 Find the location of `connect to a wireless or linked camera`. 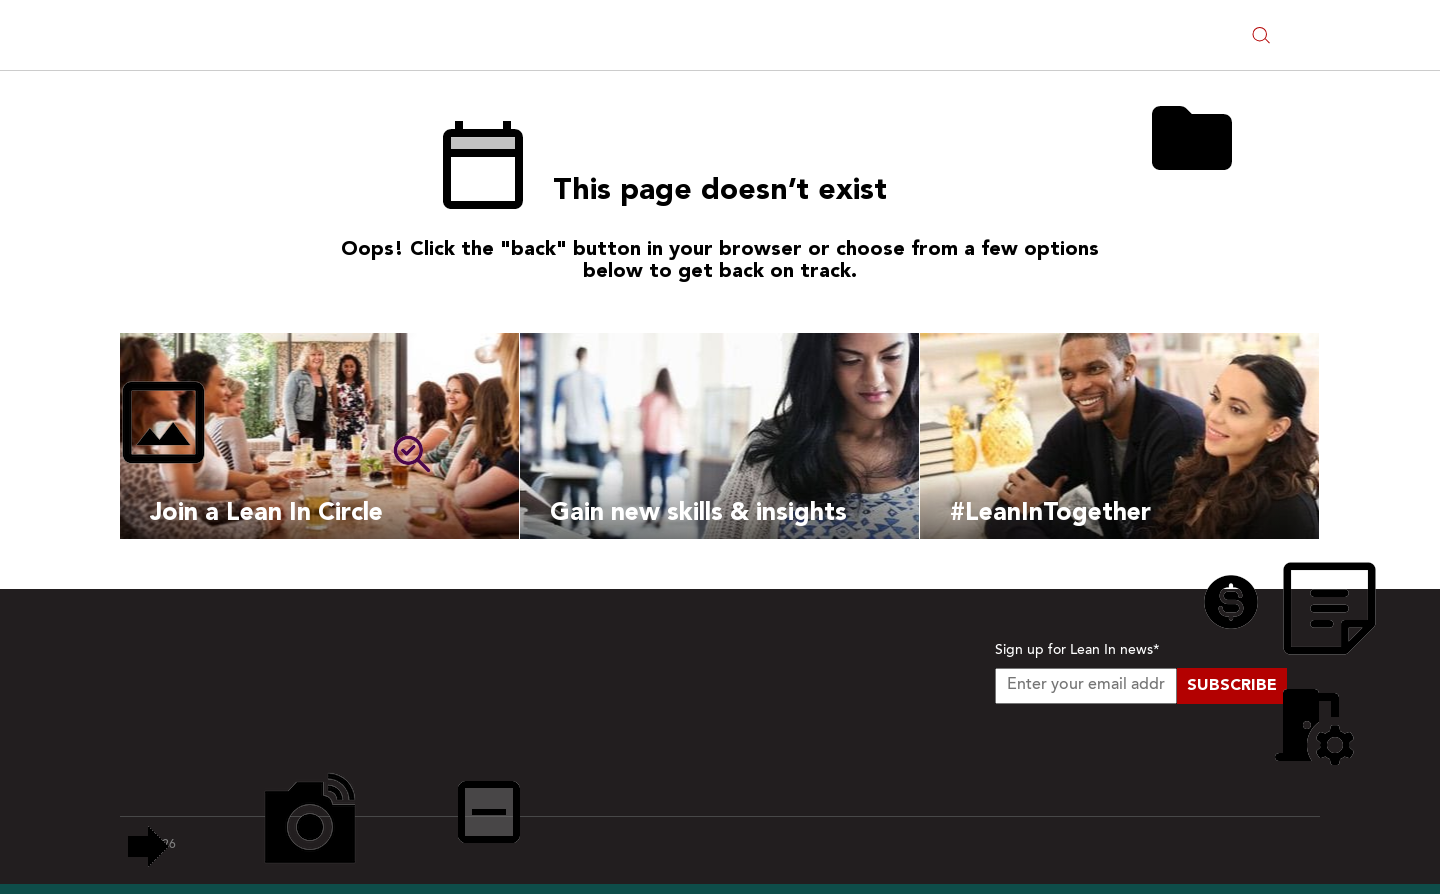

connect to a wireless or linked camera is located at coordinates (310, 818).